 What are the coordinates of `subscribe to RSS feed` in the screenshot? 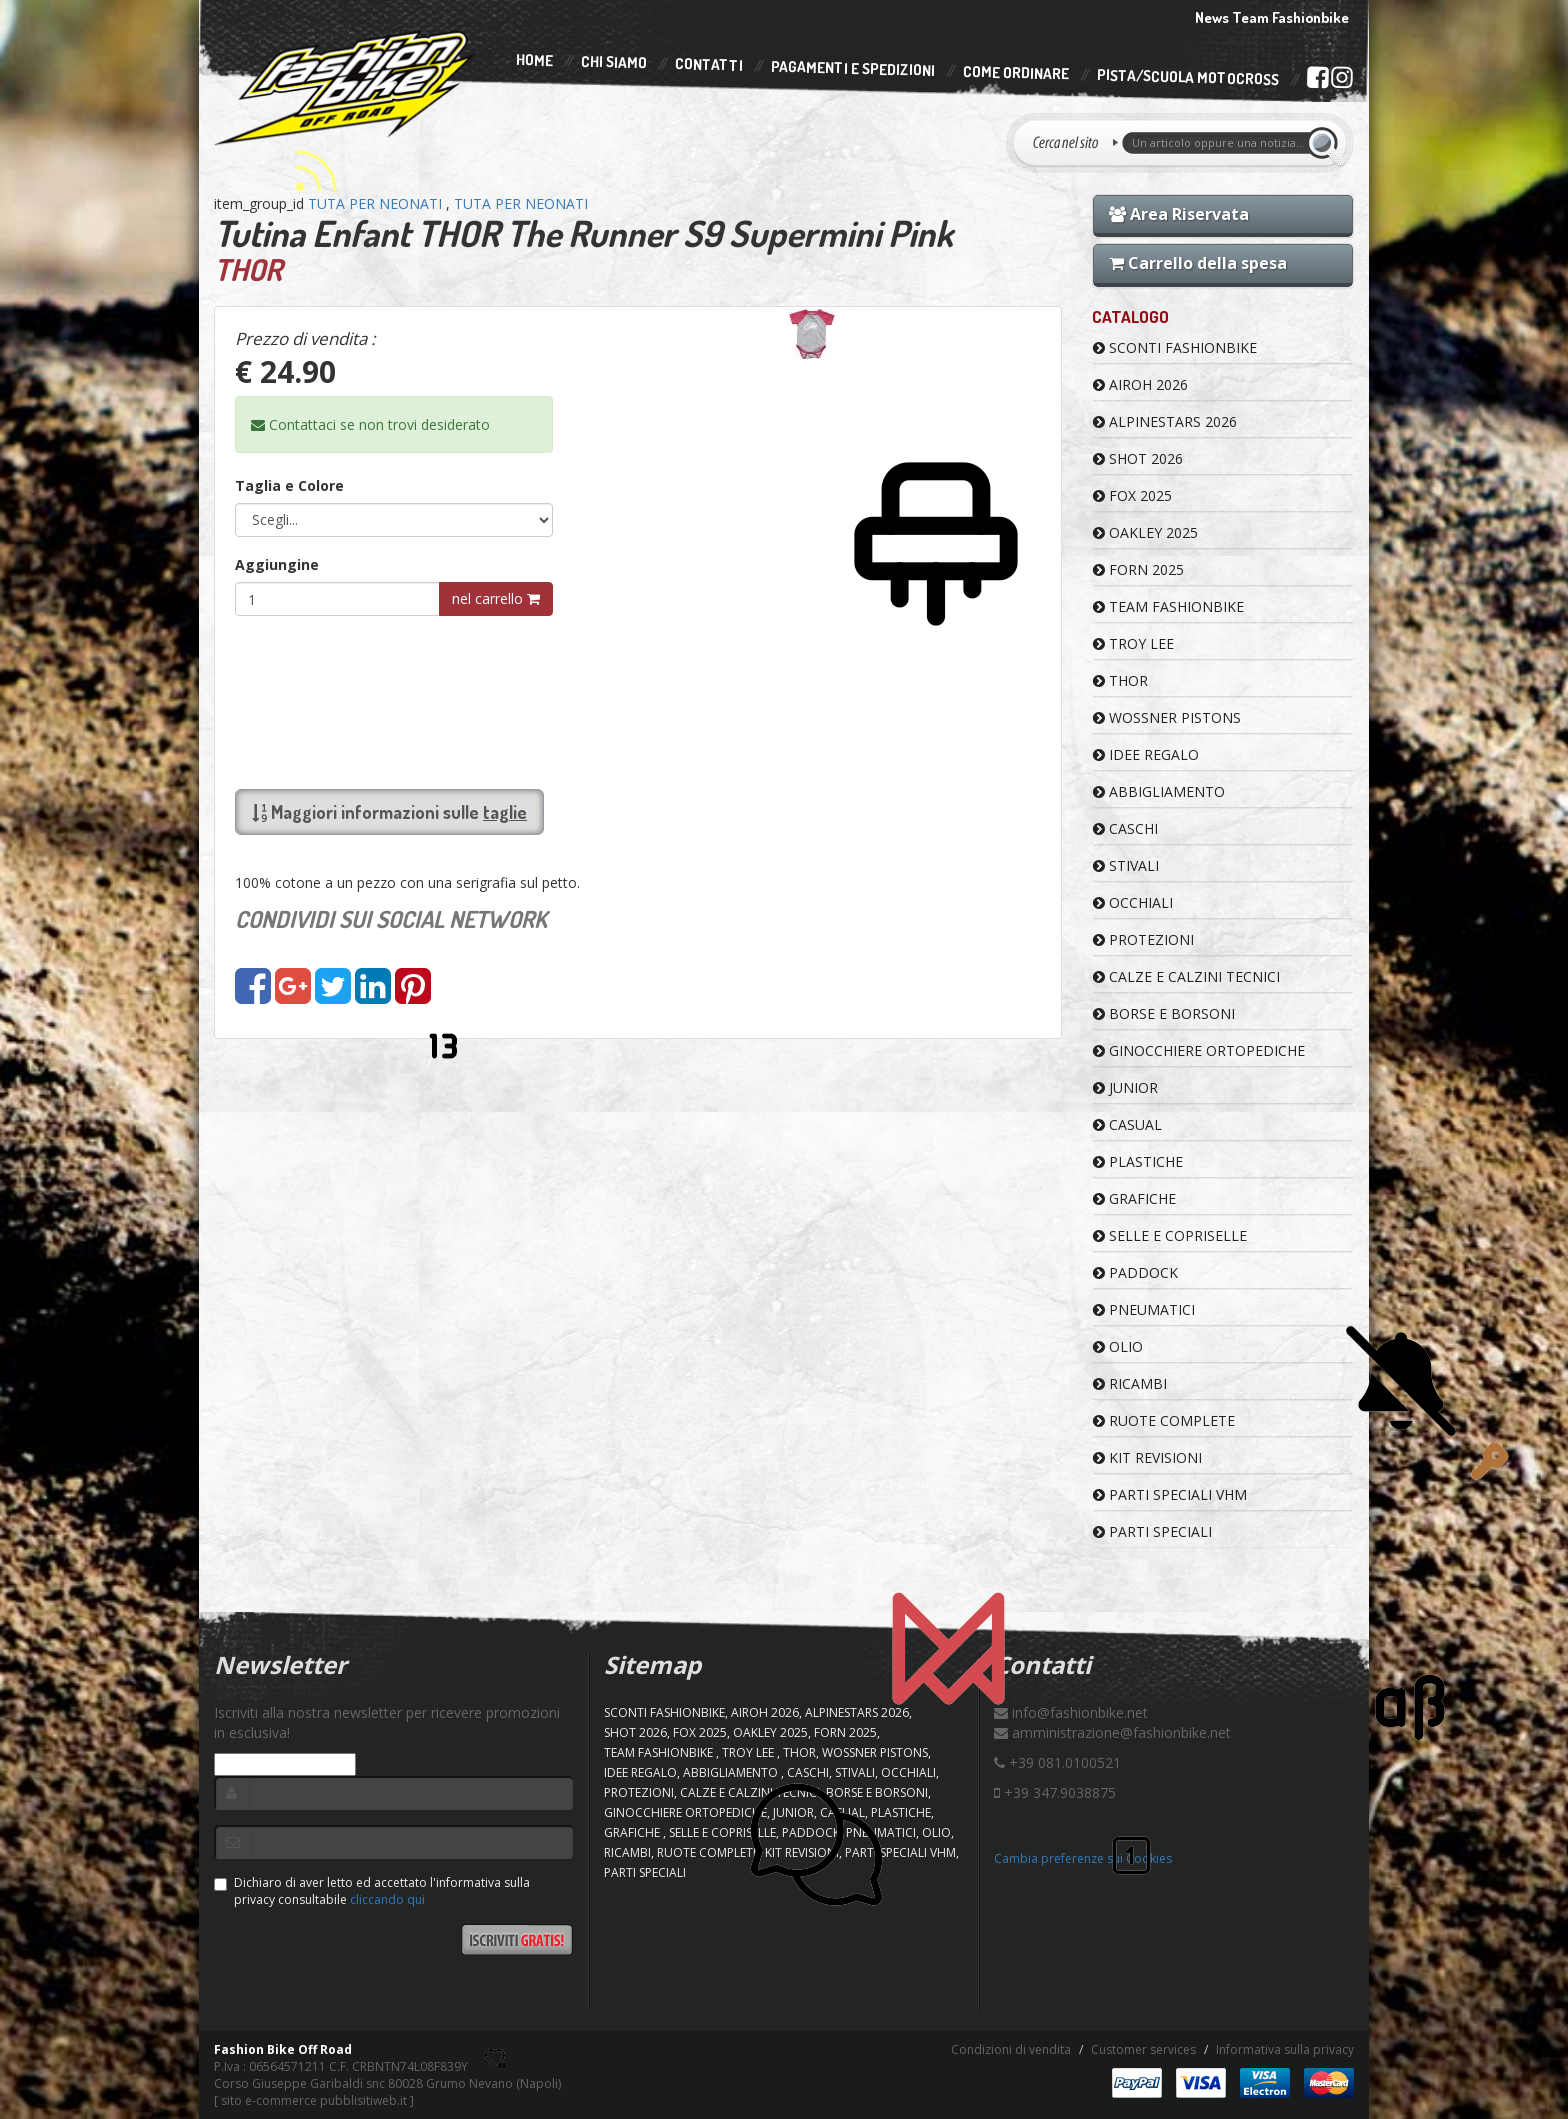 It's located at (314, 171).